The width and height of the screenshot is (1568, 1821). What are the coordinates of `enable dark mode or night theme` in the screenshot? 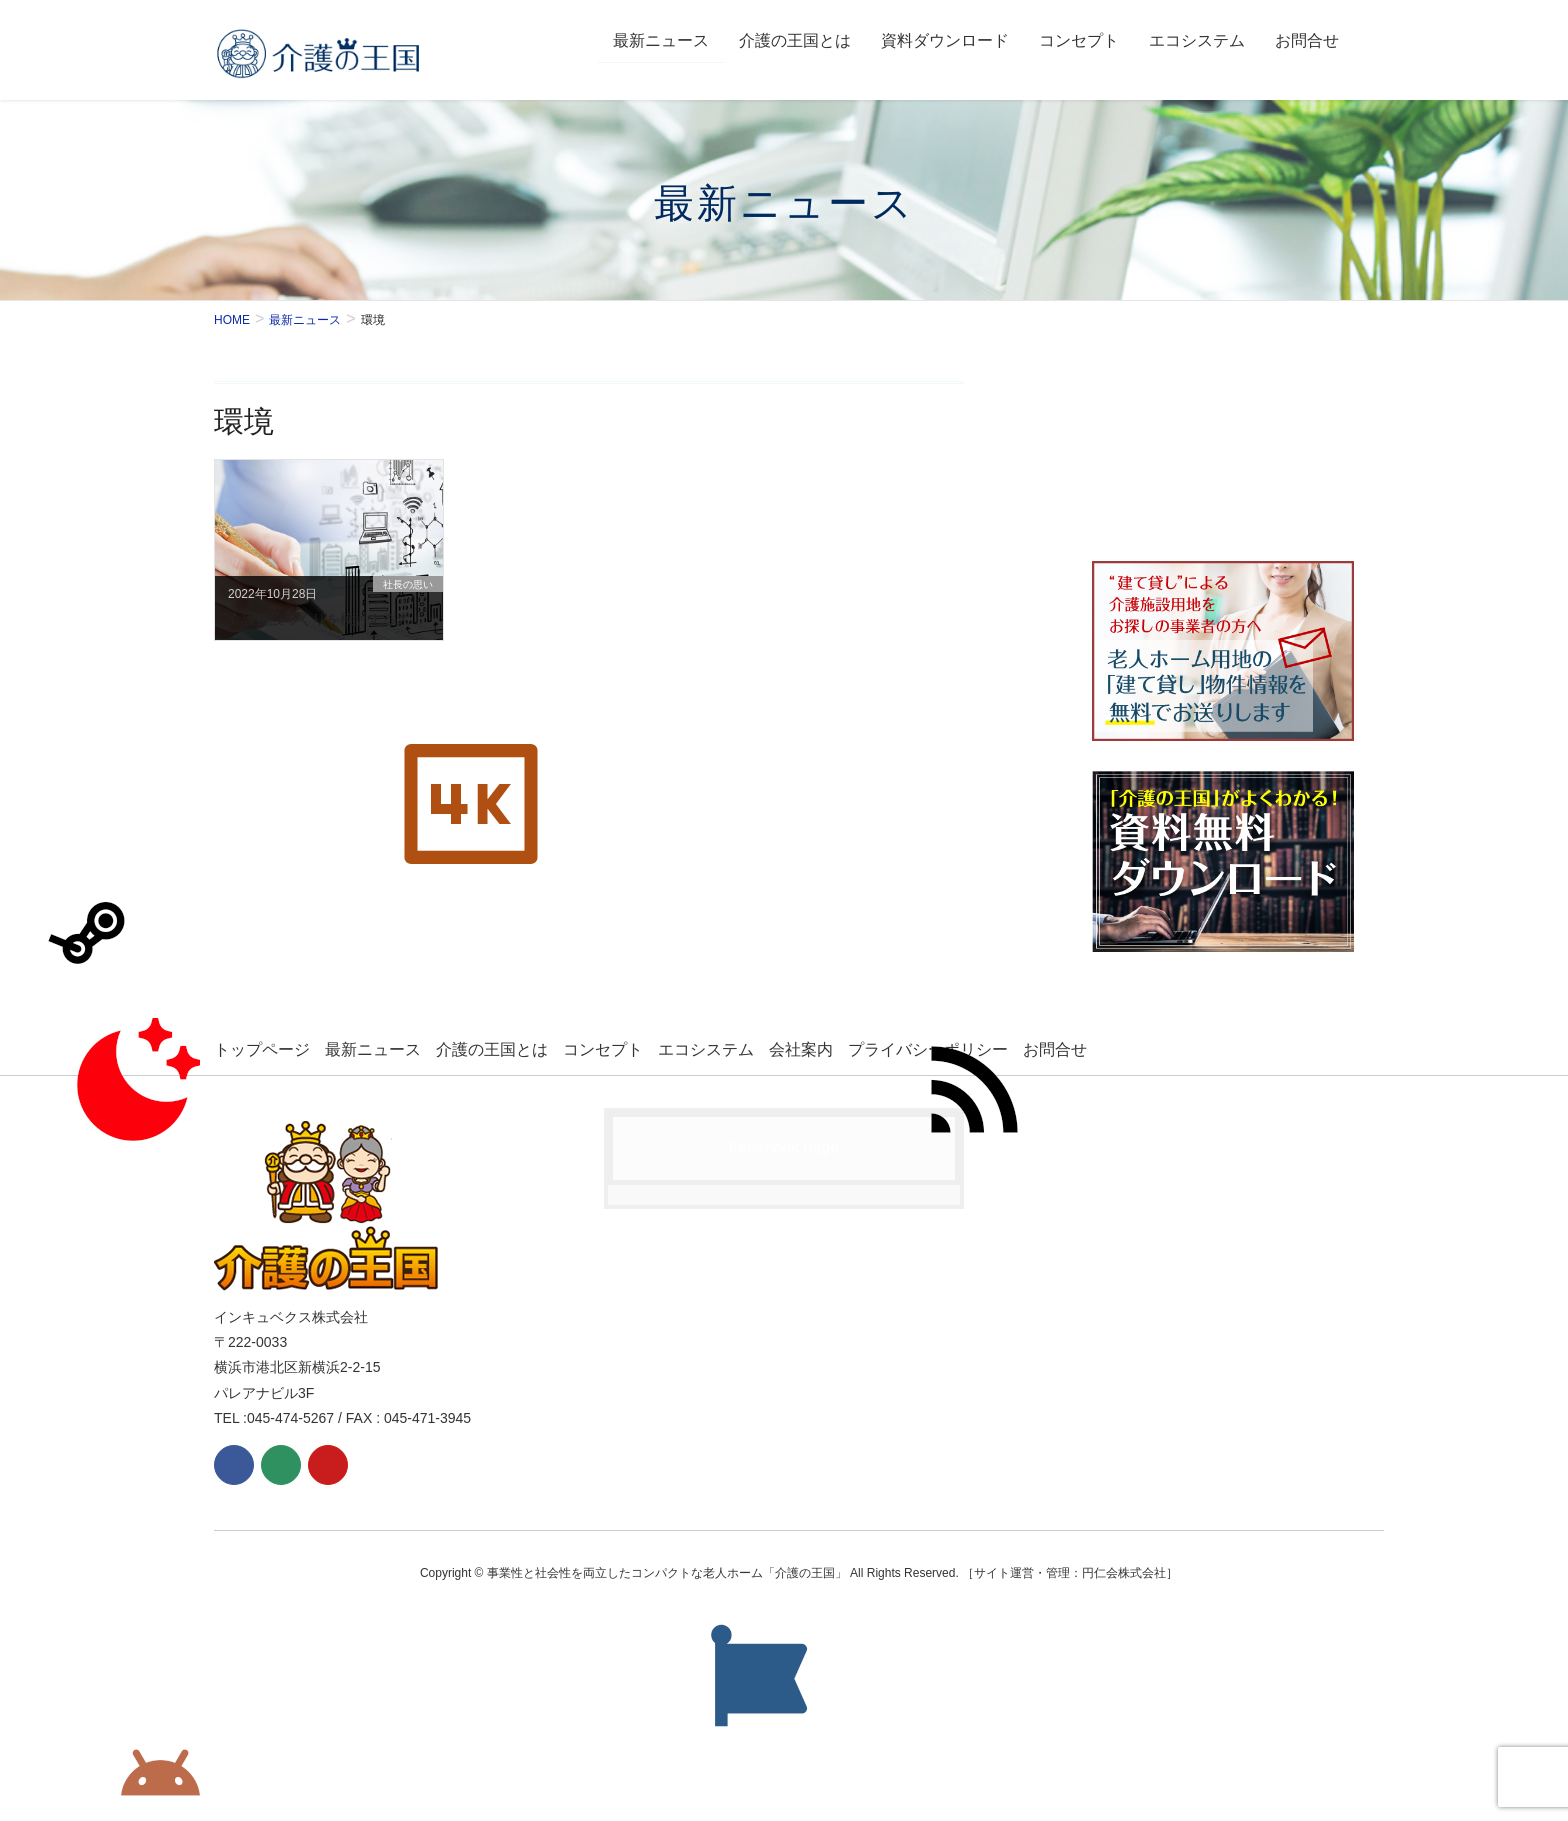 It's located at (133, 1085).